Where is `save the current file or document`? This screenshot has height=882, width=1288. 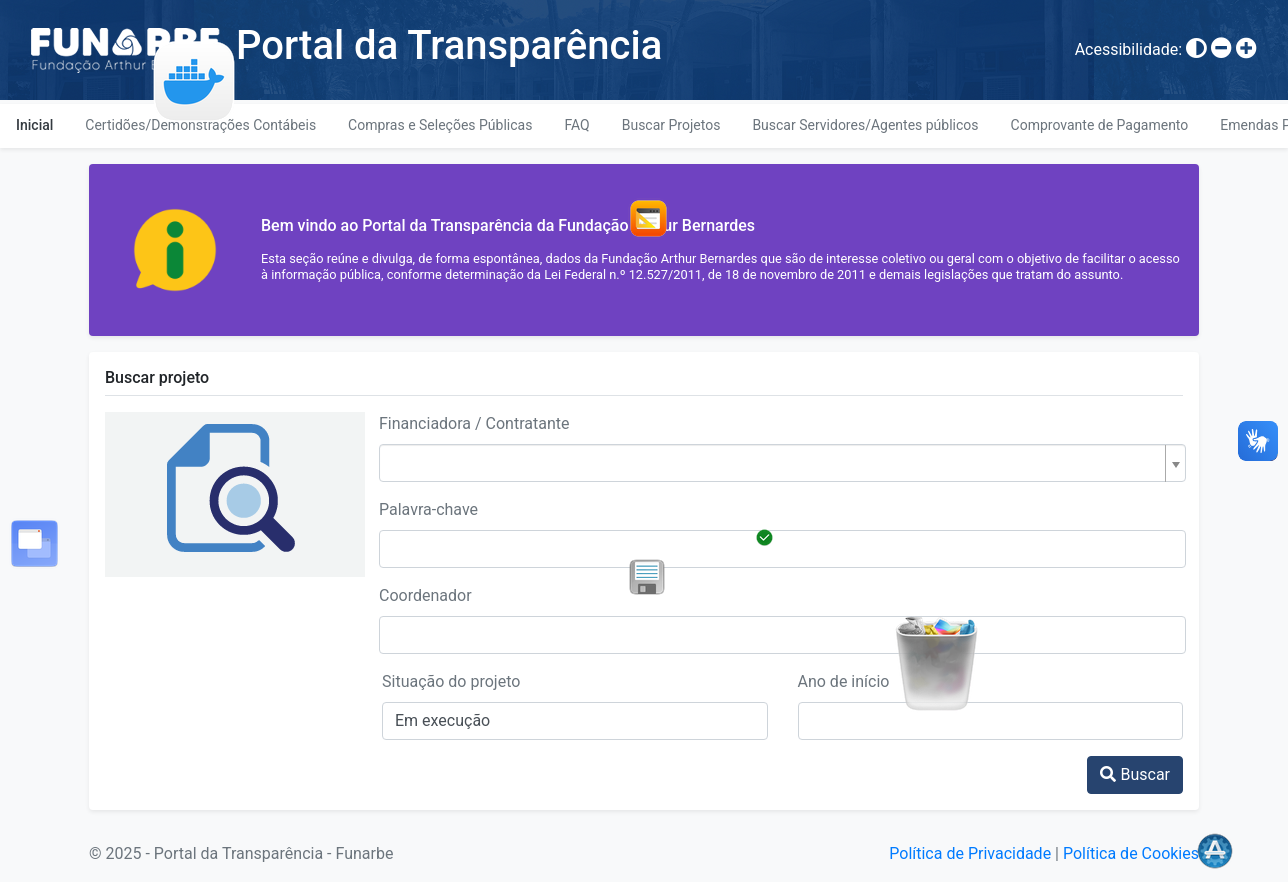 save the current file or document is located at coordinates (647, 577).